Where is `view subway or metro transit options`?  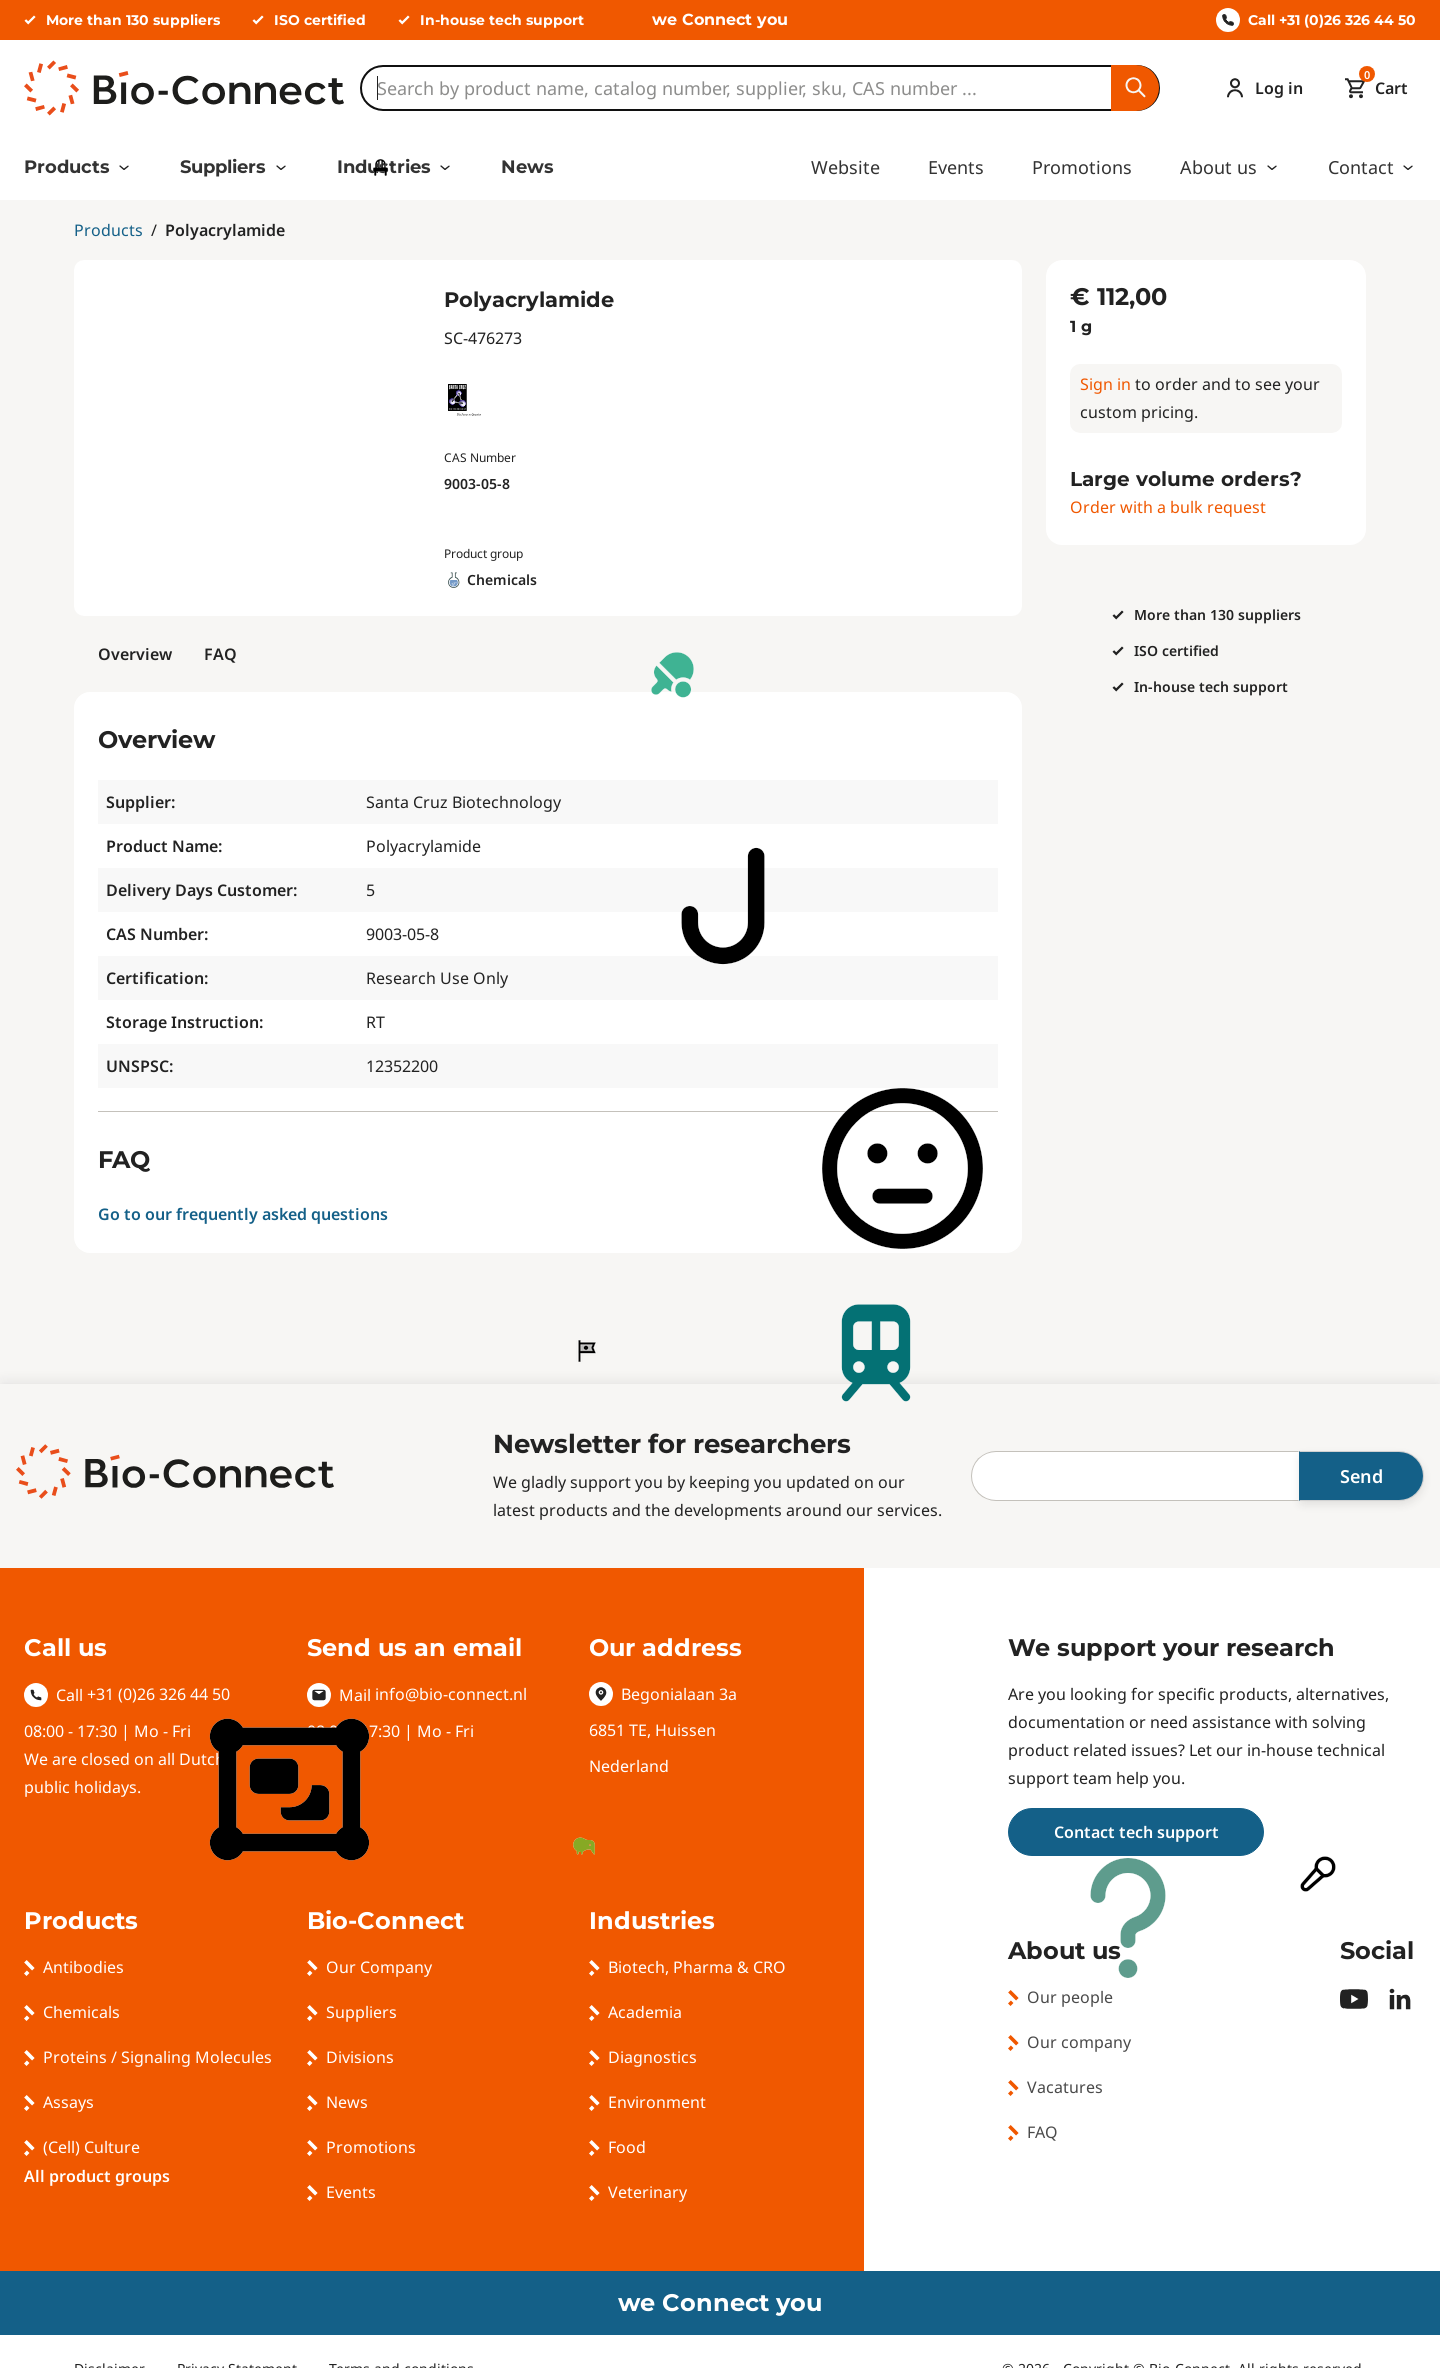
view subway or metro transit options is located at coordinates (876, 1350).